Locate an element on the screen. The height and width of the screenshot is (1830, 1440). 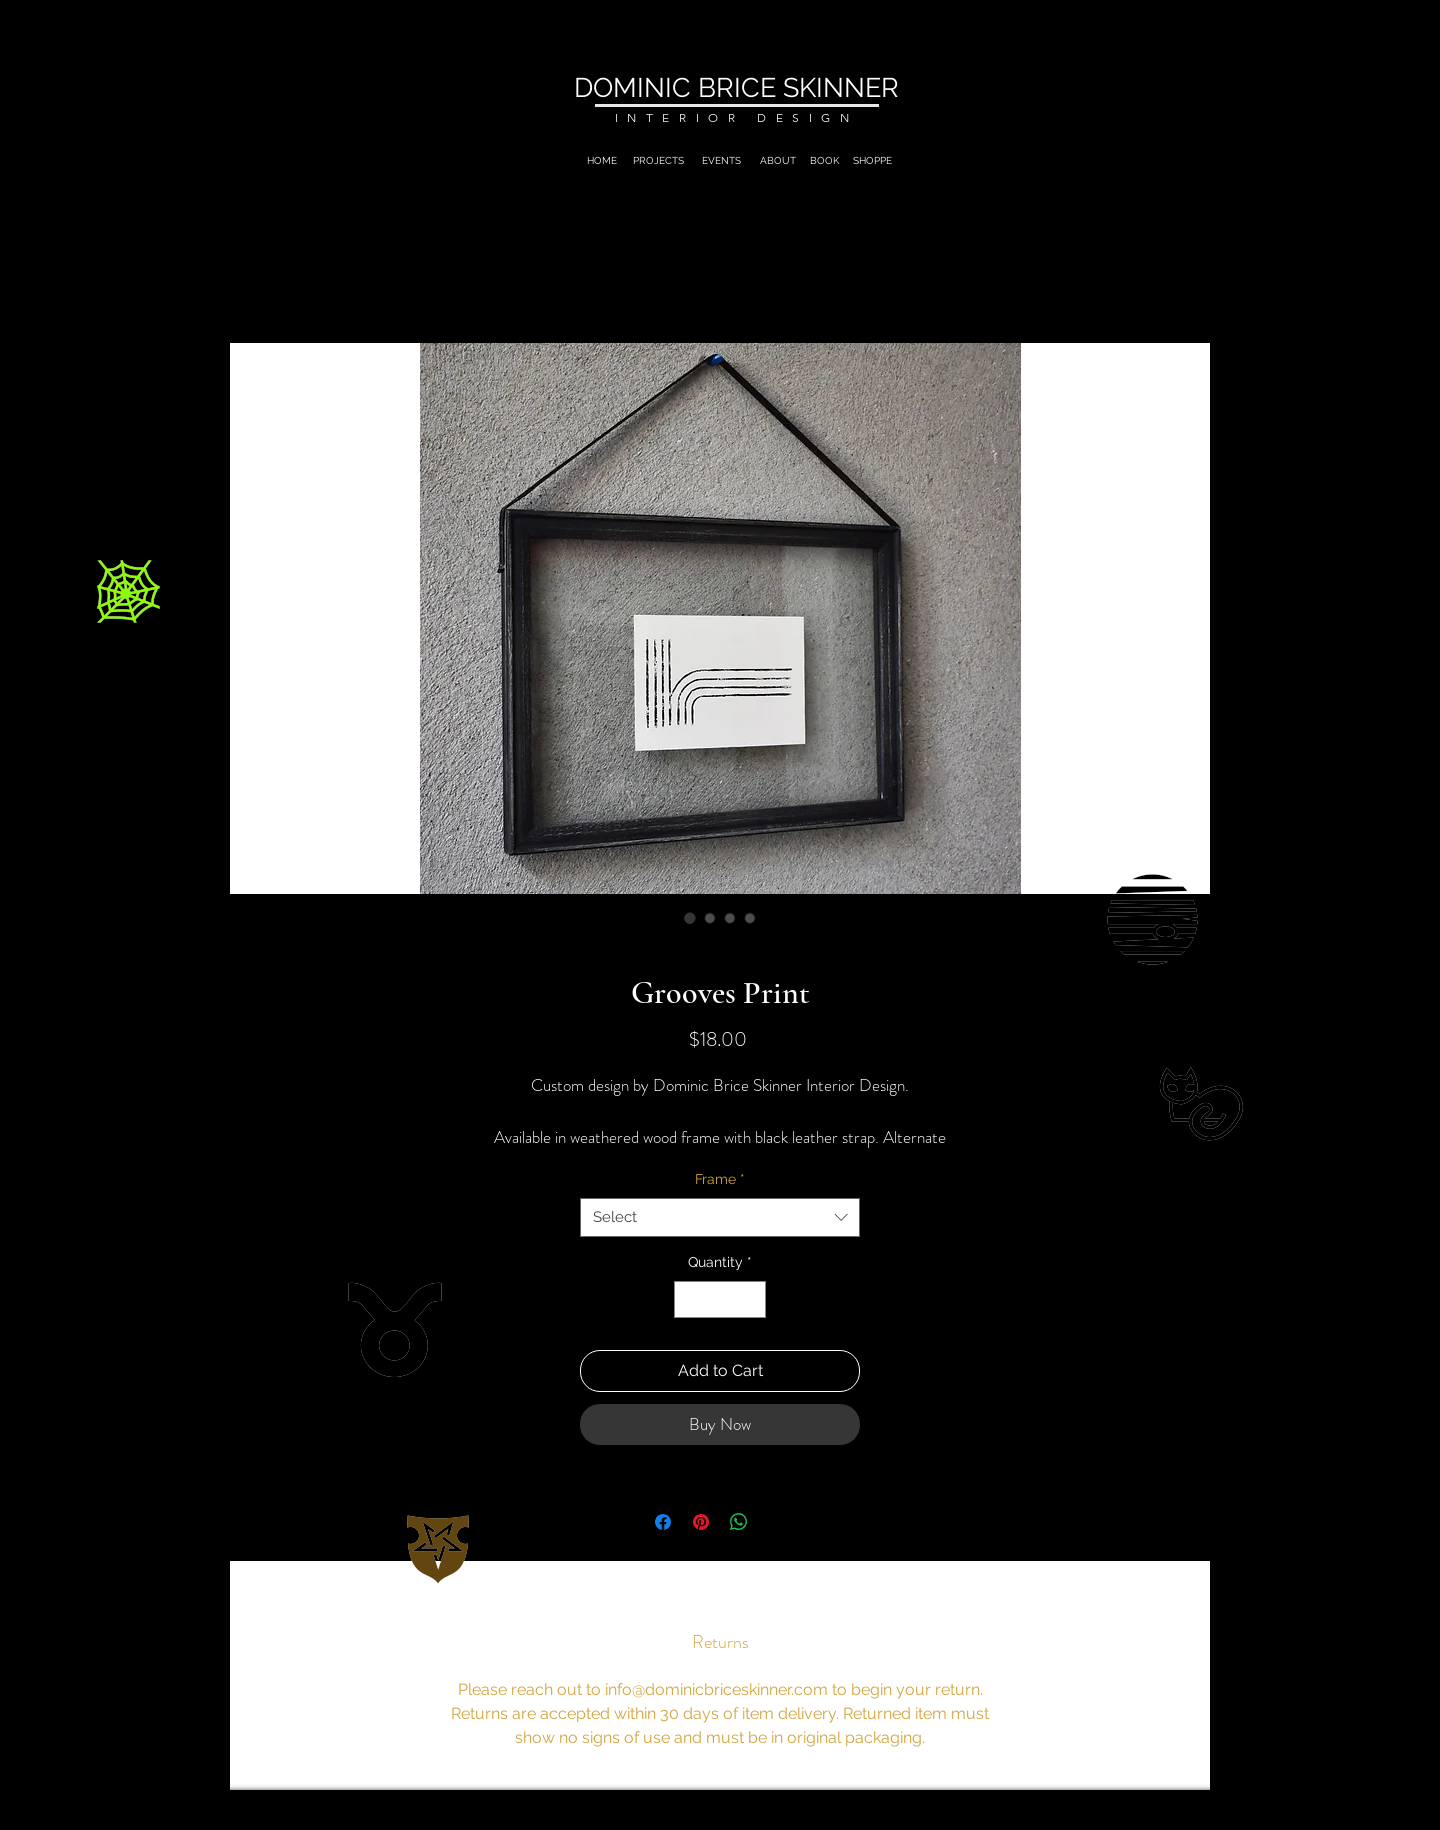
decorative cat icon for pet-related content is located at coordinates (1201, 1102).